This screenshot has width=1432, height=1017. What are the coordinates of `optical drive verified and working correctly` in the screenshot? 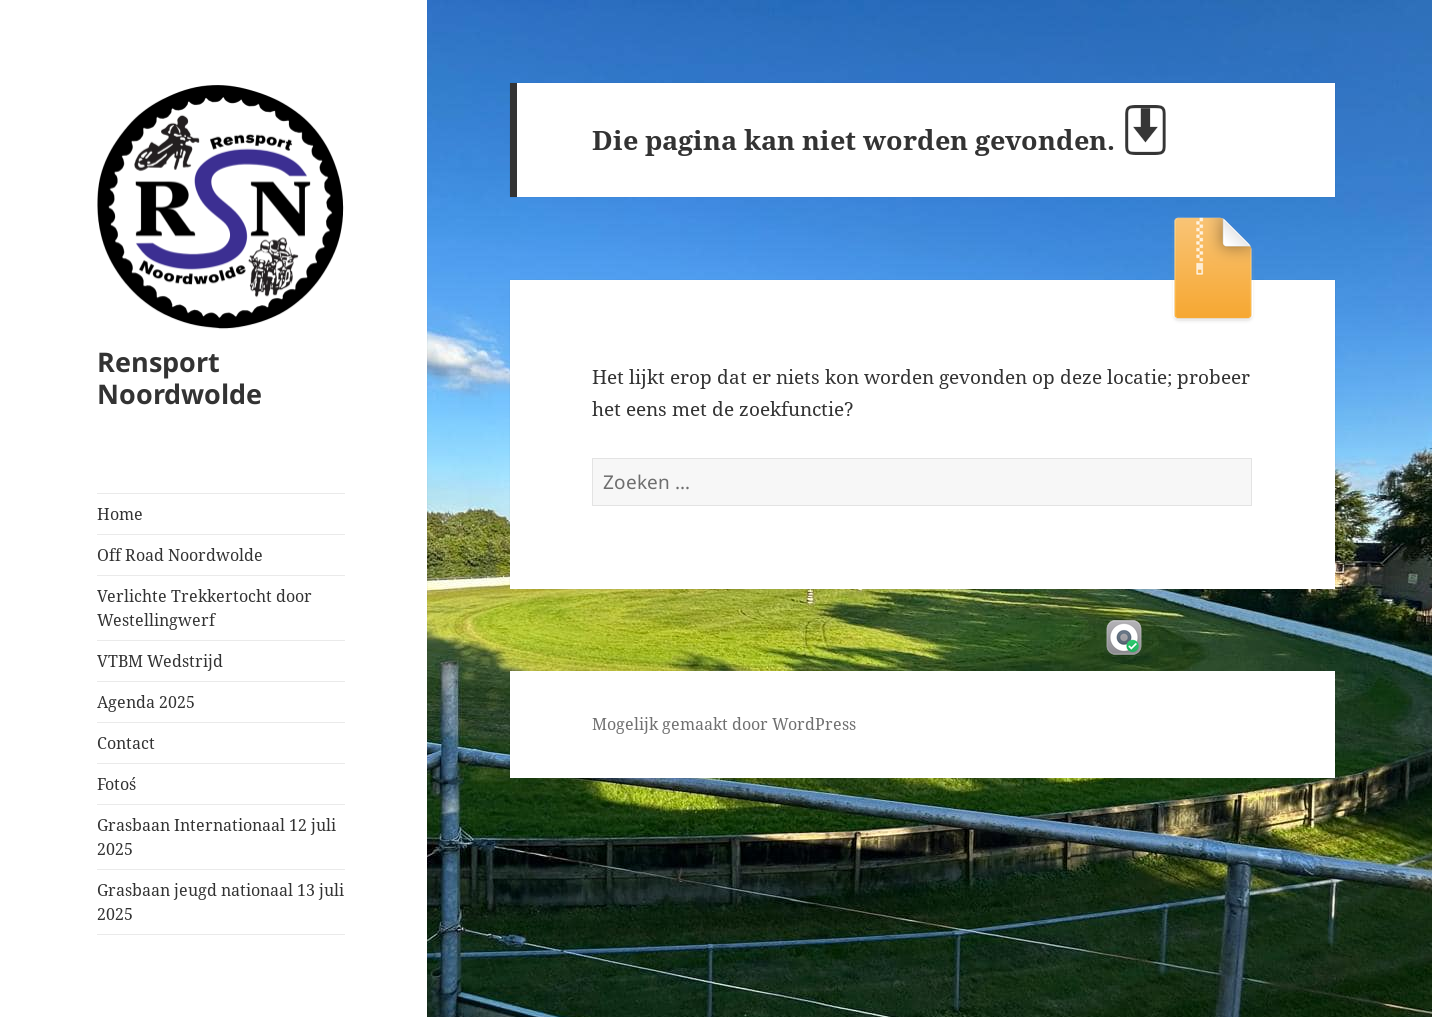 It's located at (1124, 638).